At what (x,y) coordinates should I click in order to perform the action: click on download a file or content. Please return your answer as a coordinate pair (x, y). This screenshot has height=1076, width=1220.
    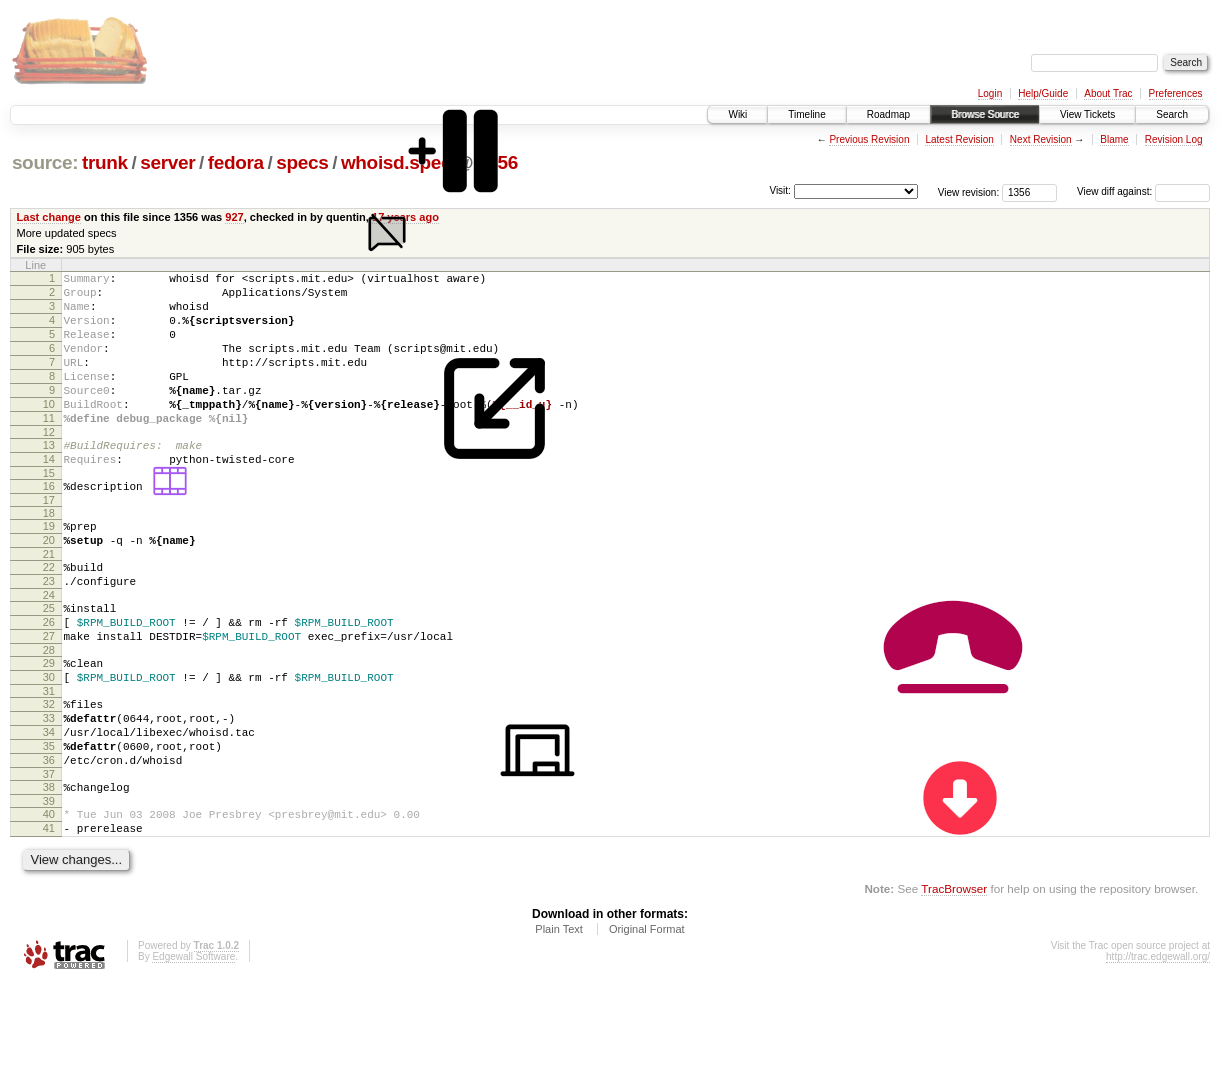
    Looking at the image, I should click on (960, 798).